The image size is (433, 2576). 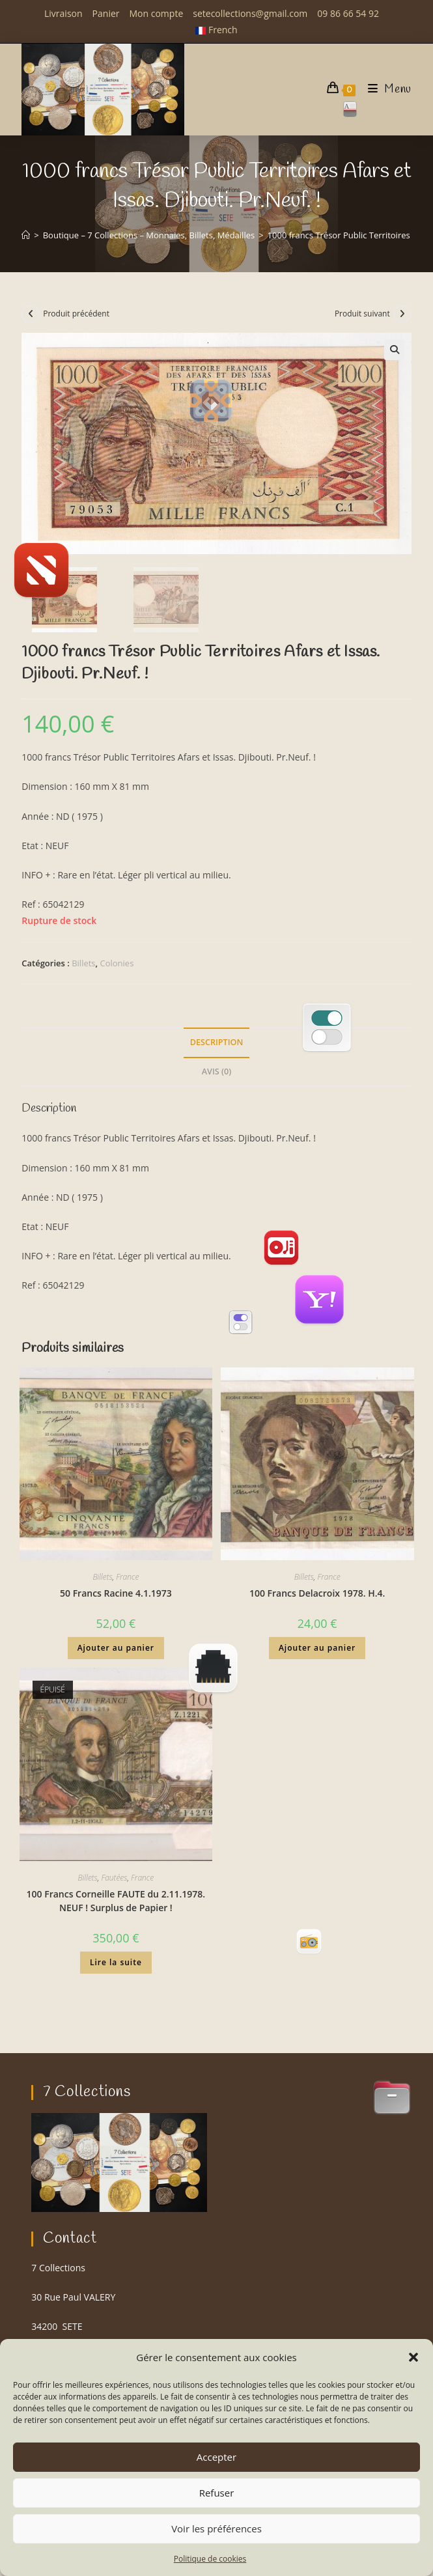 I want to click on open goodvibes internet radio app, so click(x=309, y=1941).